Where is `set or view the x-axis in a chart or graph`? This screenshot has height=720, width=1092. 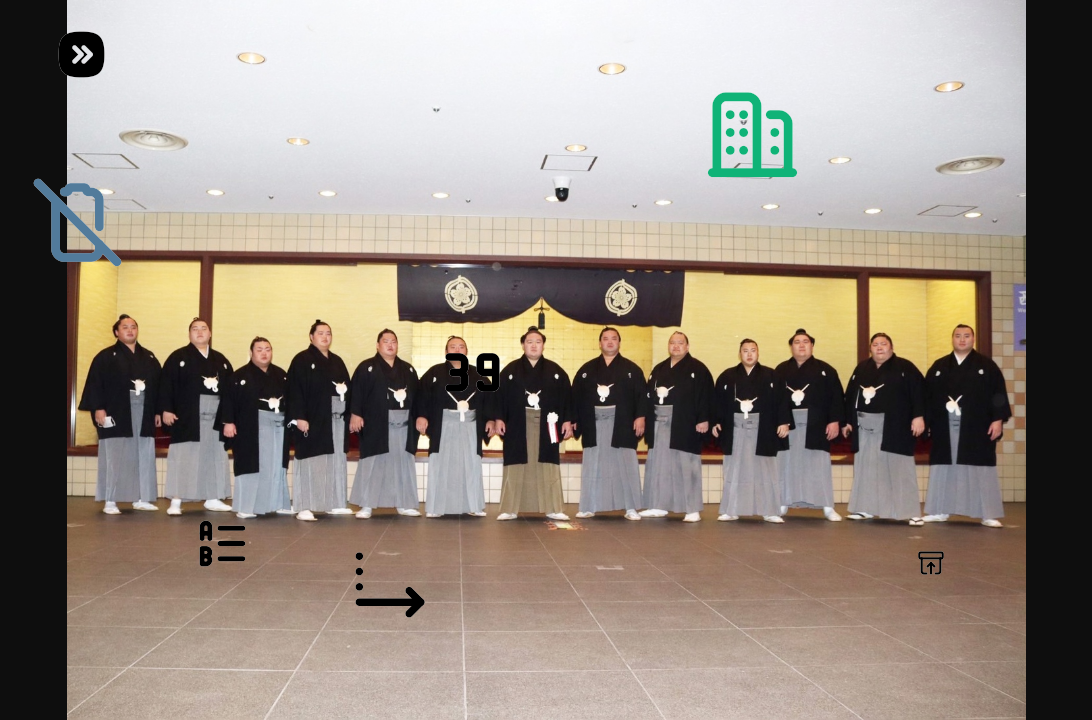 set or view the x-axis in a chart or graph is located at coordinates (390, 583).